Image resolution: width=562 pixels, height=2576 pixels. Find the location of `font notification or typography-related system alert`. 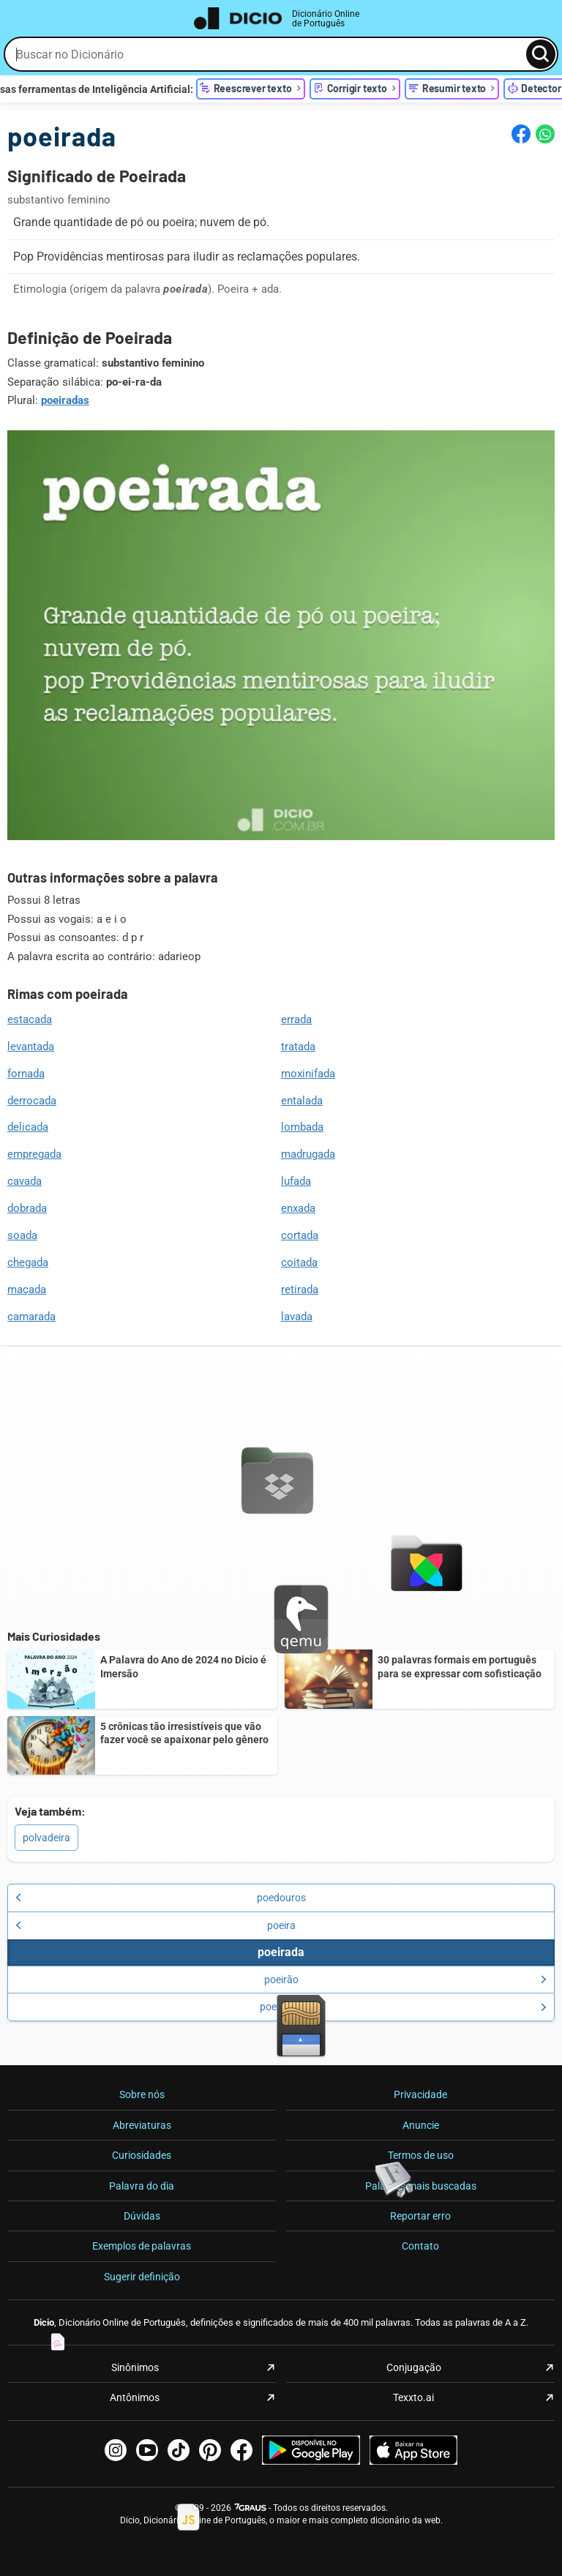

font notification or typography-related system alert is located at coordinates (394, 2179).